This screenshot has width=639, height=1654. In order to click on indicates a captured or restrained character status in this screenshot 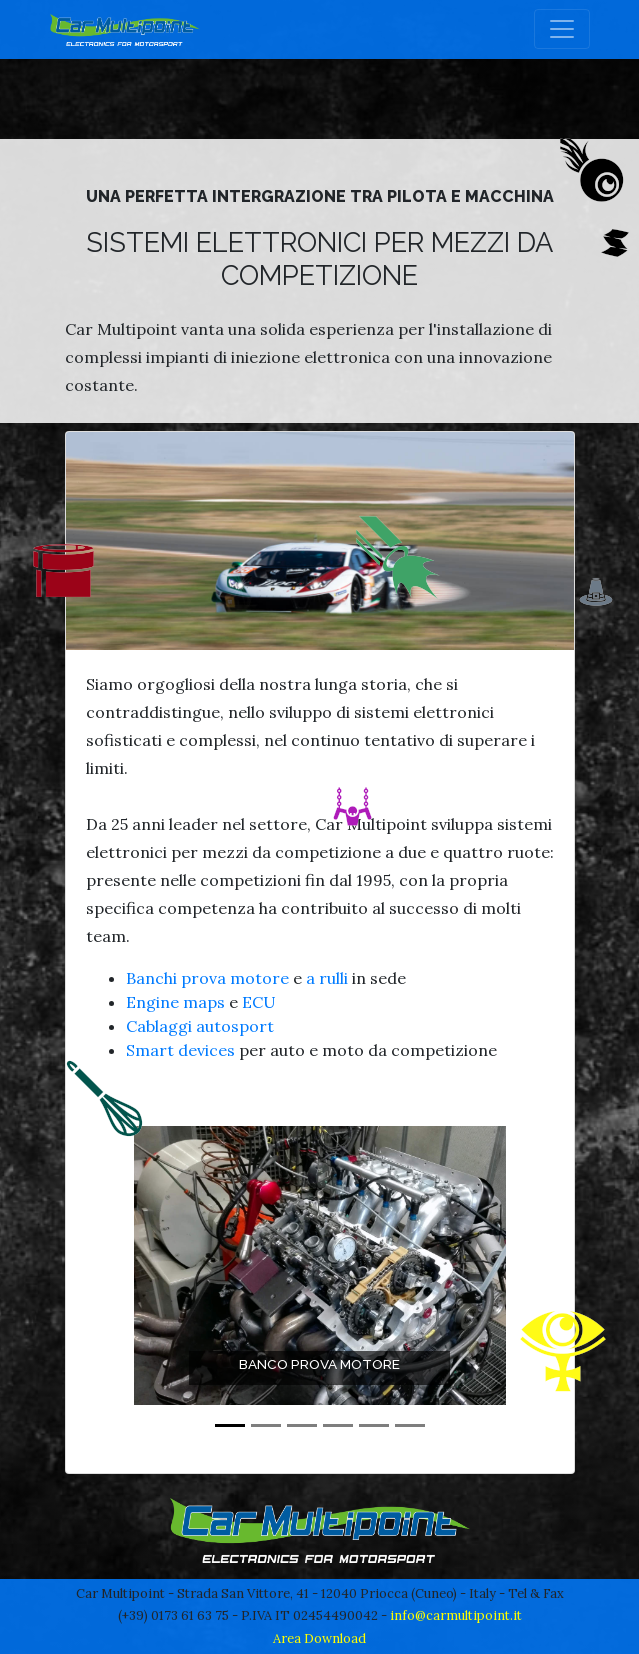, I will do `click(352, 806)`.